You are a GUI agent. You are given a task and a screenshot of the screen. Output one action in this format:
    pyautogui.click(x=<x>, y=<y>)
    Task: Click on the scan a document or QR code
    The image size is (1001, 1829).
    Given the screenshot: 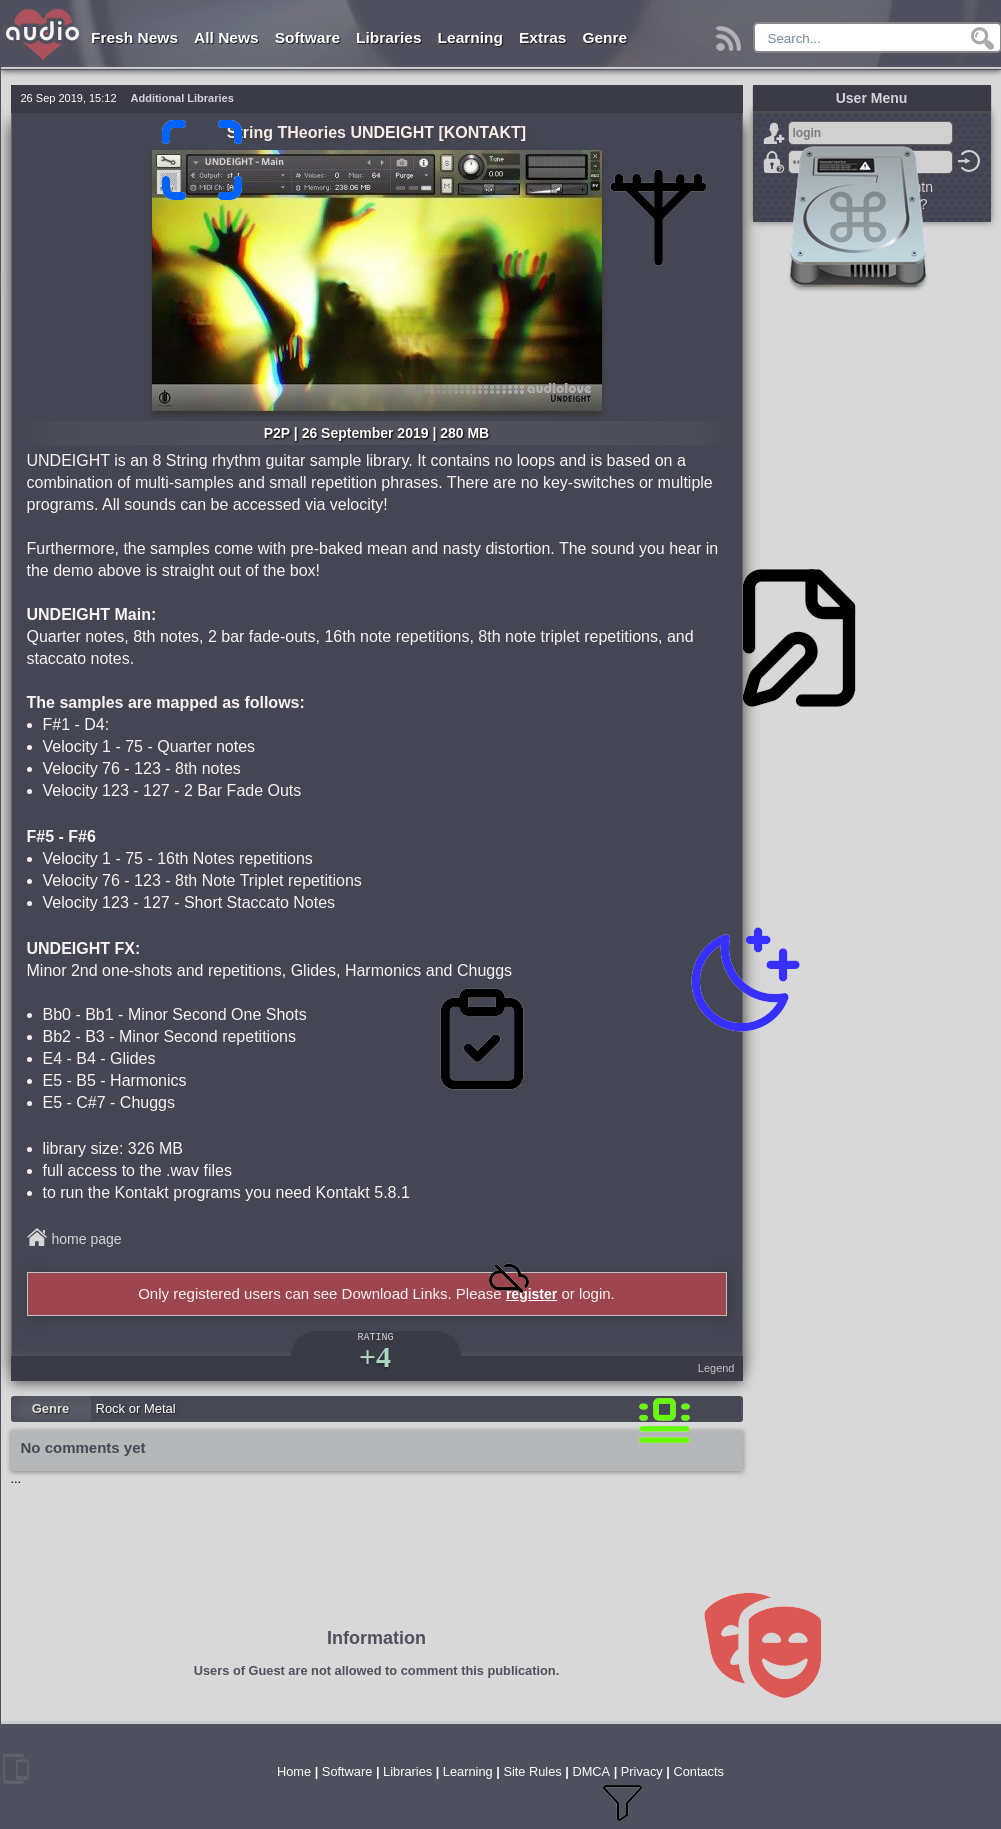 What is the action you would take?
    pyautogui.click(x=202, y=160)
    